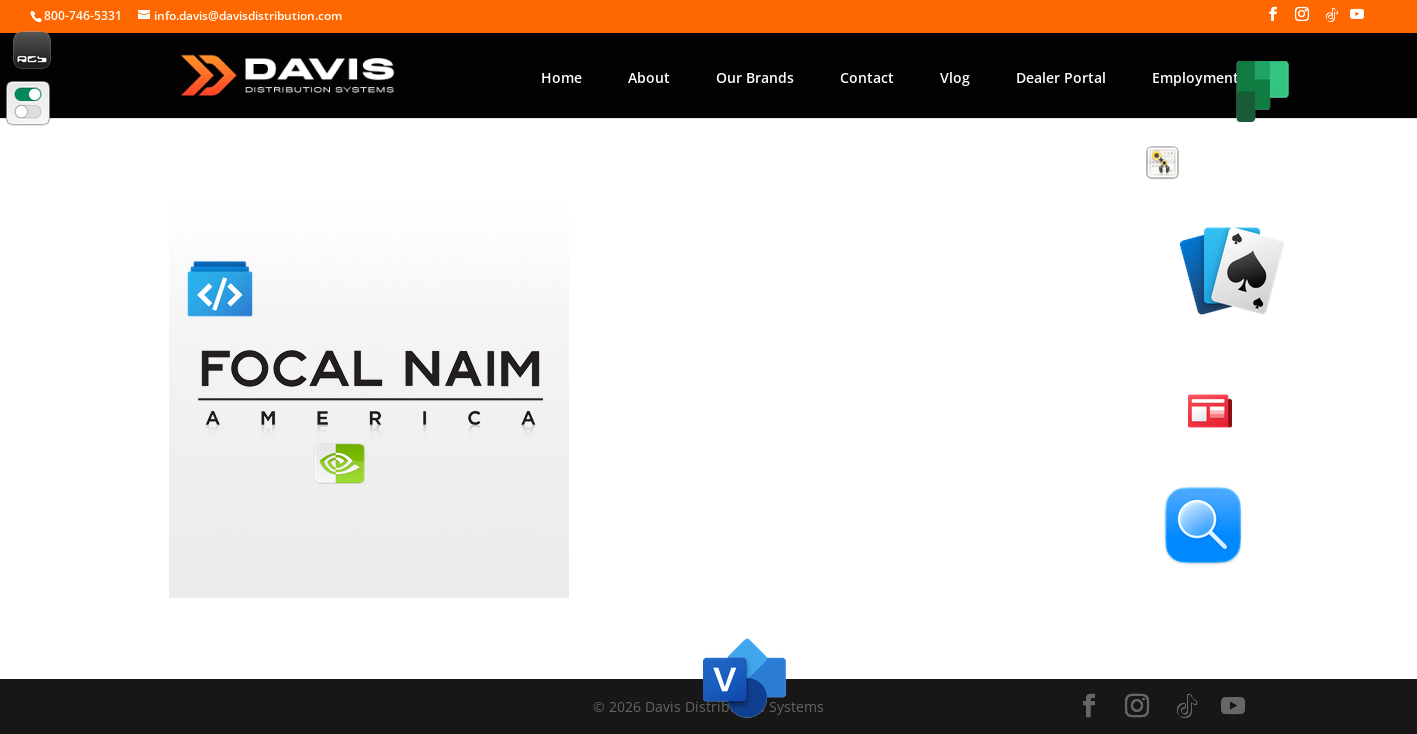  I want to click on open Microsoft Visio application, so click(746, 679).